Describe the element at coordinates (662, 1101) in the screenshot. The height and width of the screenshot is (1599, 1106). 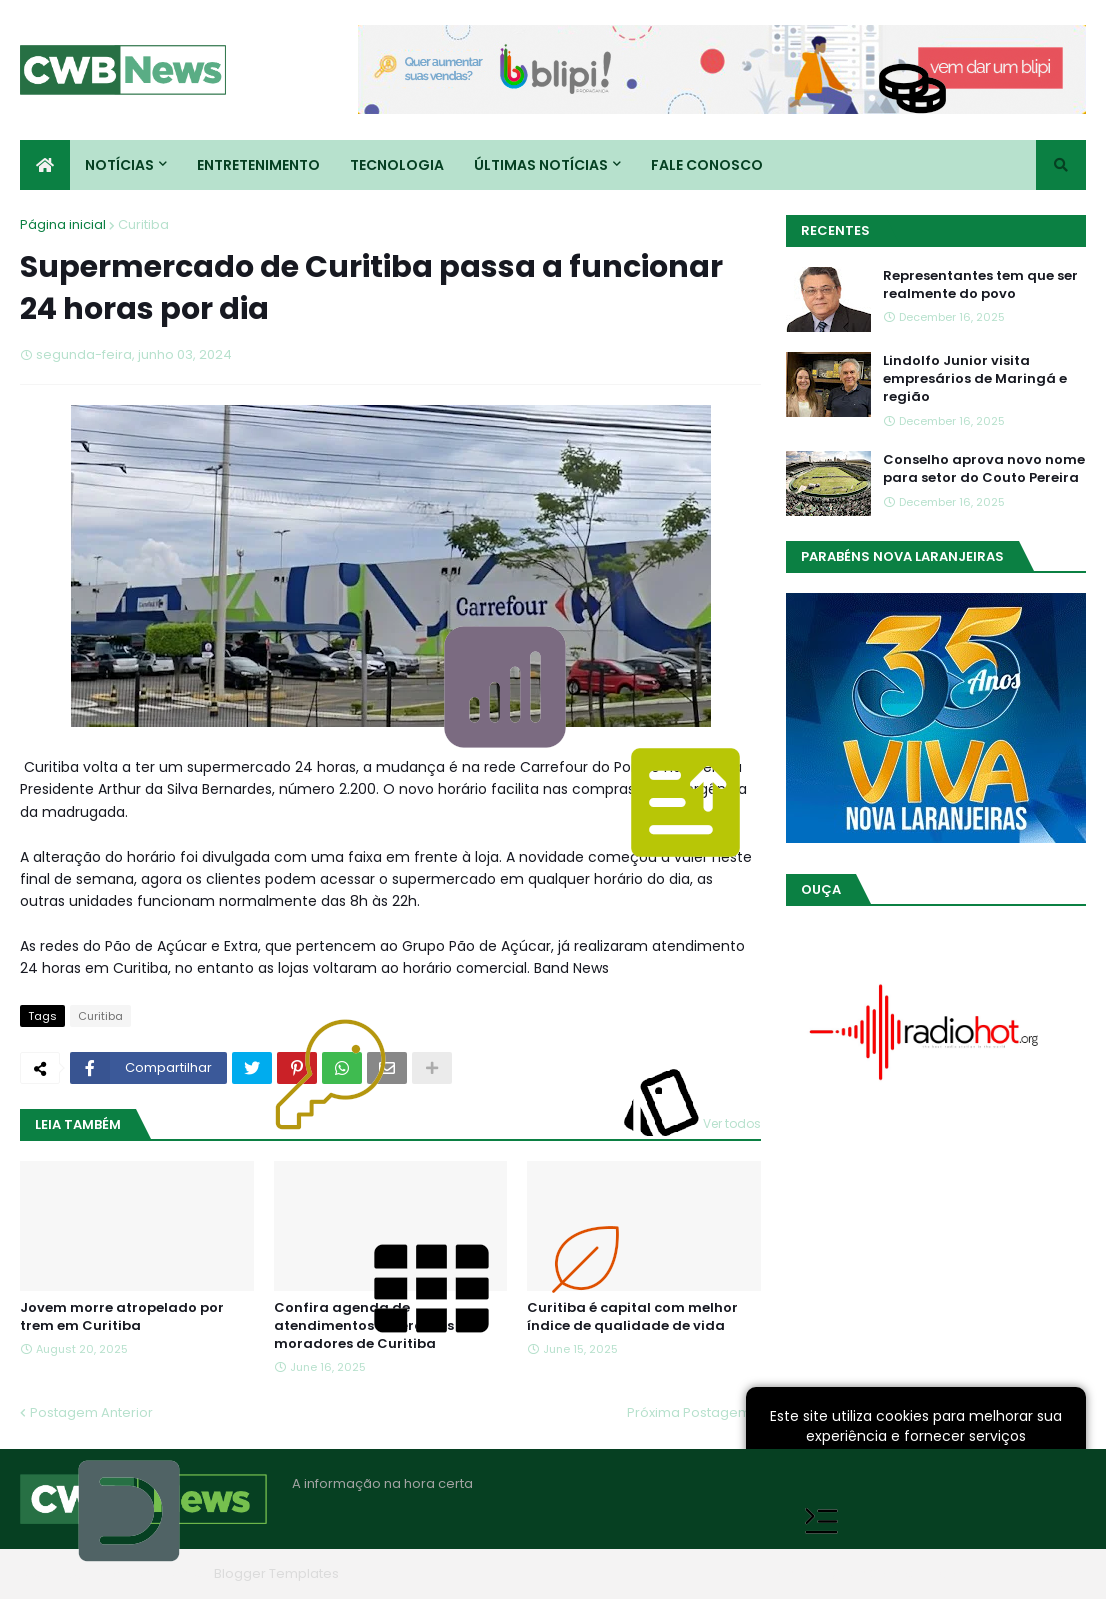
I see `access style or theme settings` at that location.